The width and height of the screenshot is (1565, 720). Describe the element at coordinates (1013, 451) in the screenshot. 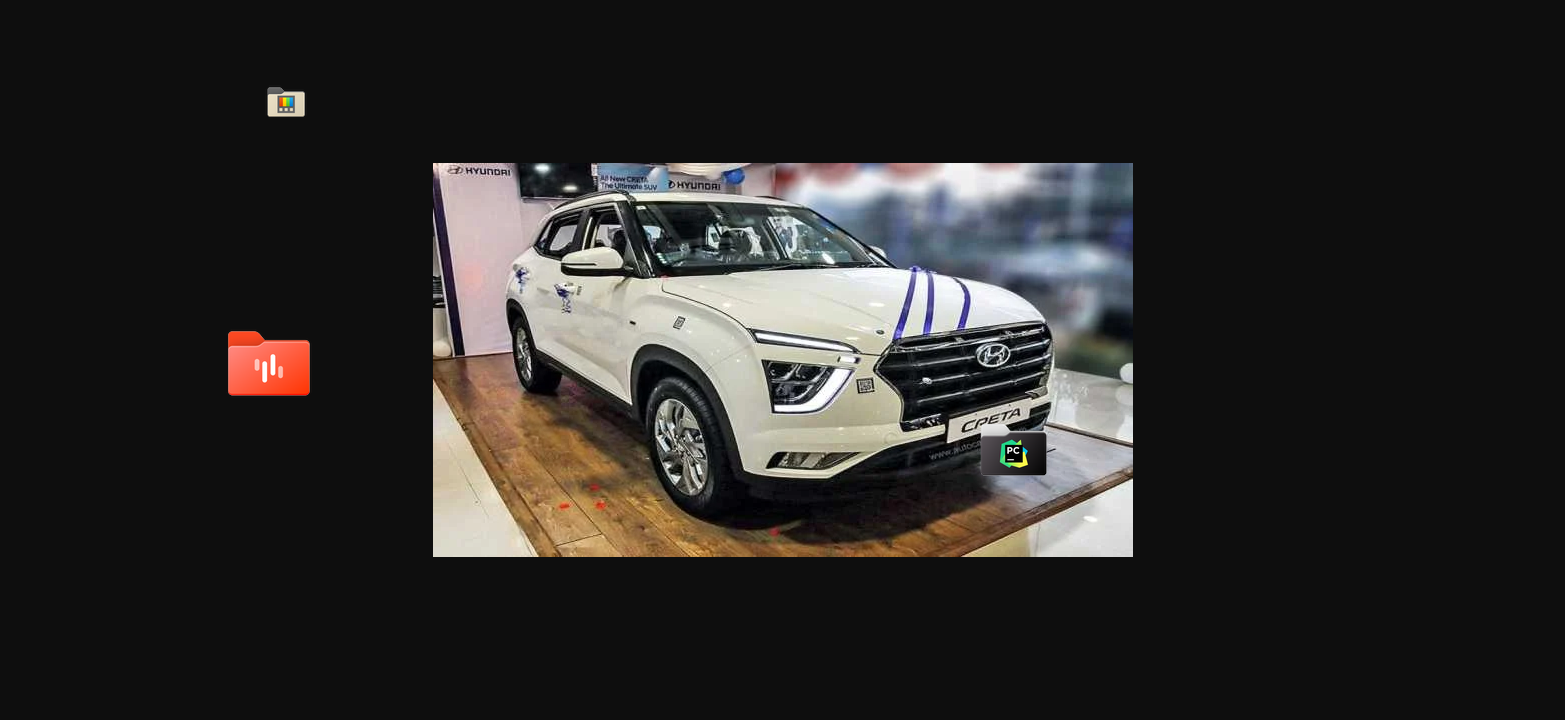

I see `open pycharm project folder` at that location.